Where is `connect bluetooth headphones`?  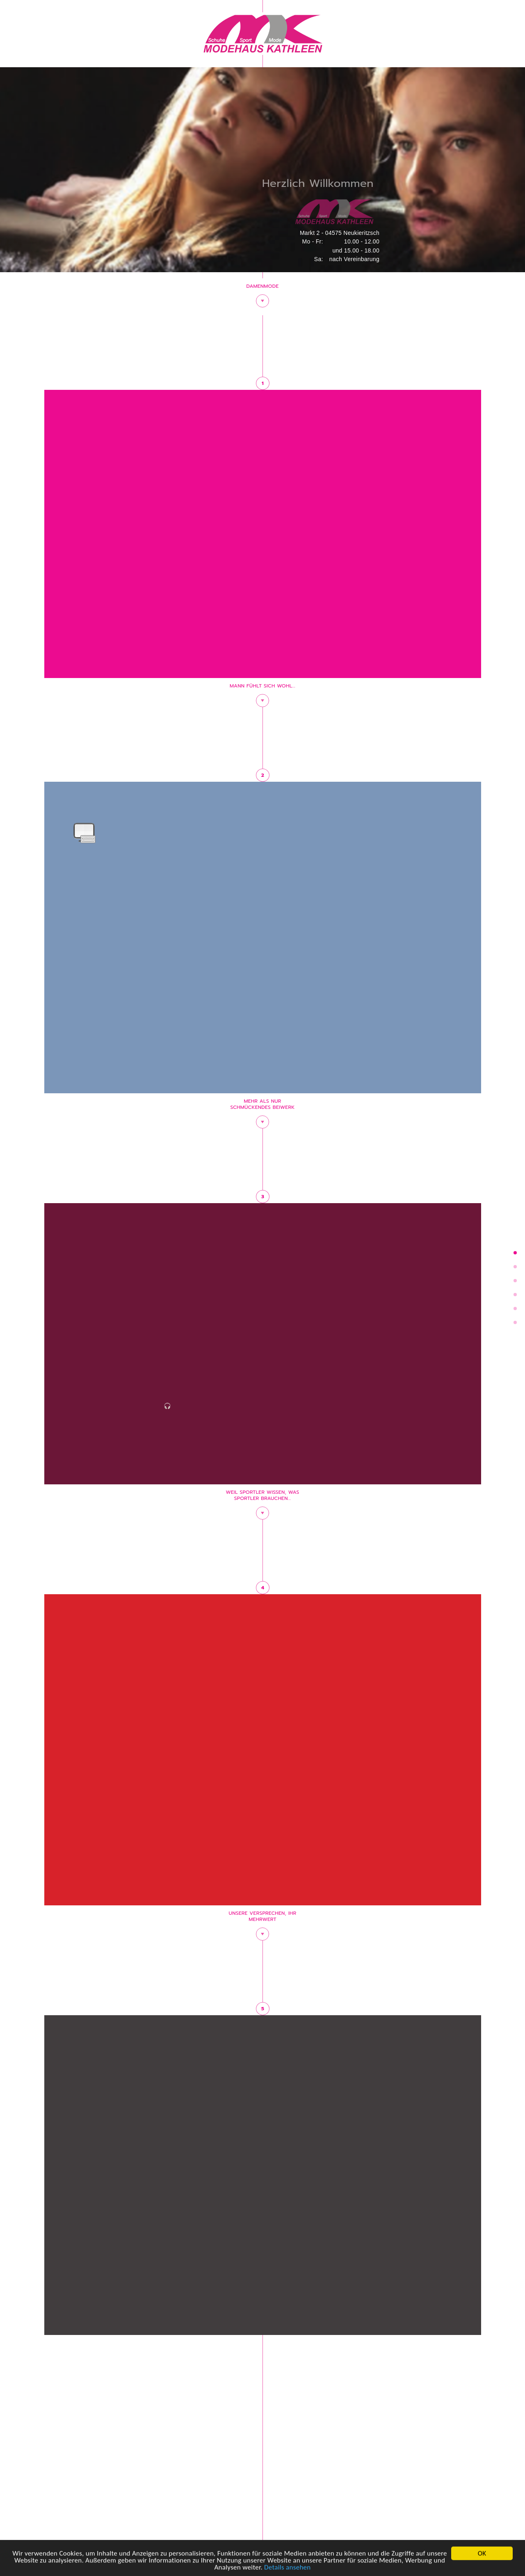
connect bluetooth headphones is located at coordinates (167, 1406).